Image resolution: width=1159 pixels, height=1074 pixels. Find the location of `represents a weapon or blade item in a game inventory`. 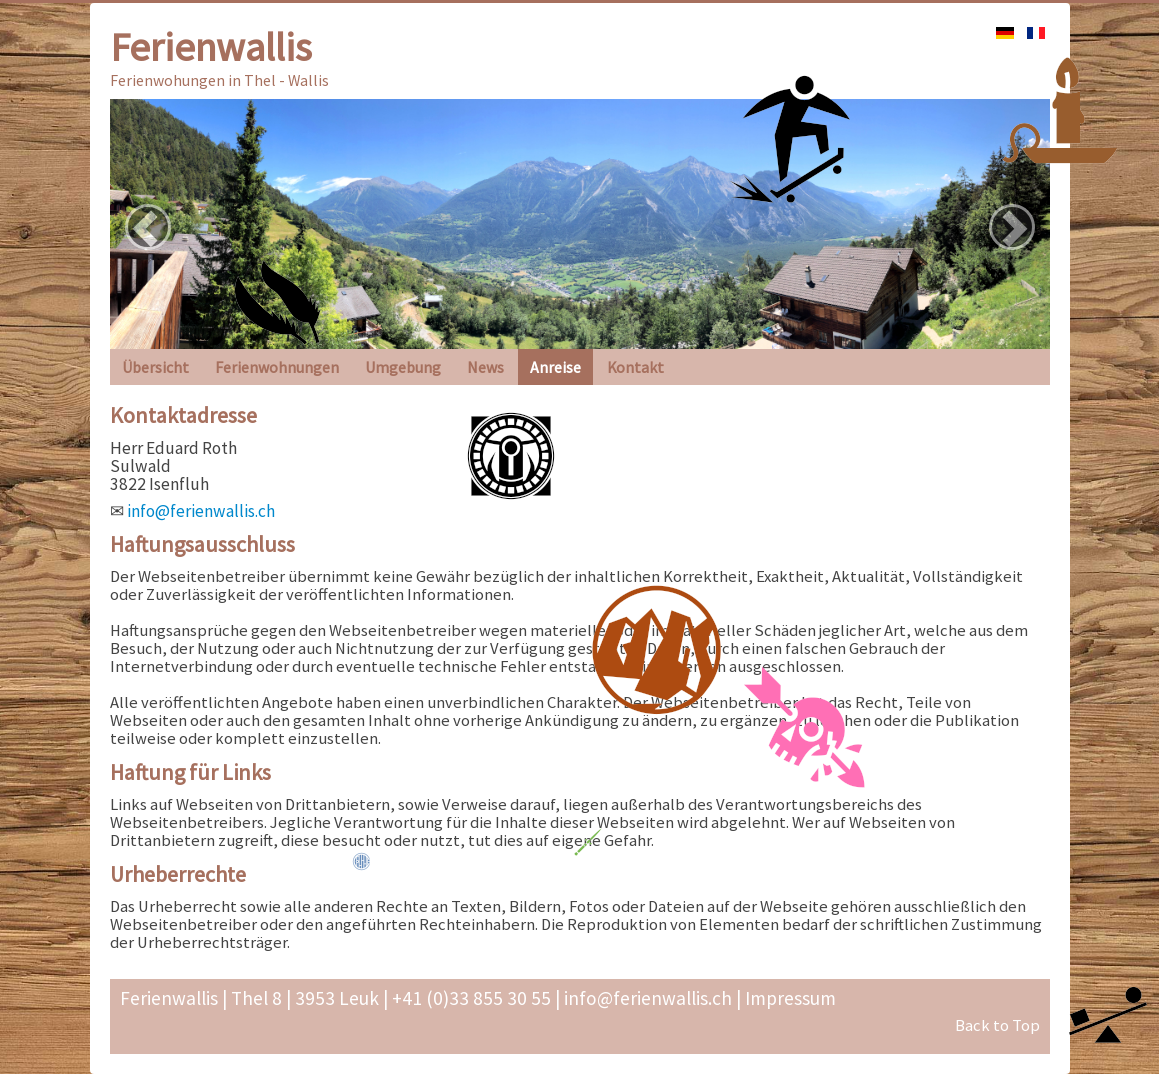

represents a weapon or blade item in a game inventory is located at coordinates (588, 842).